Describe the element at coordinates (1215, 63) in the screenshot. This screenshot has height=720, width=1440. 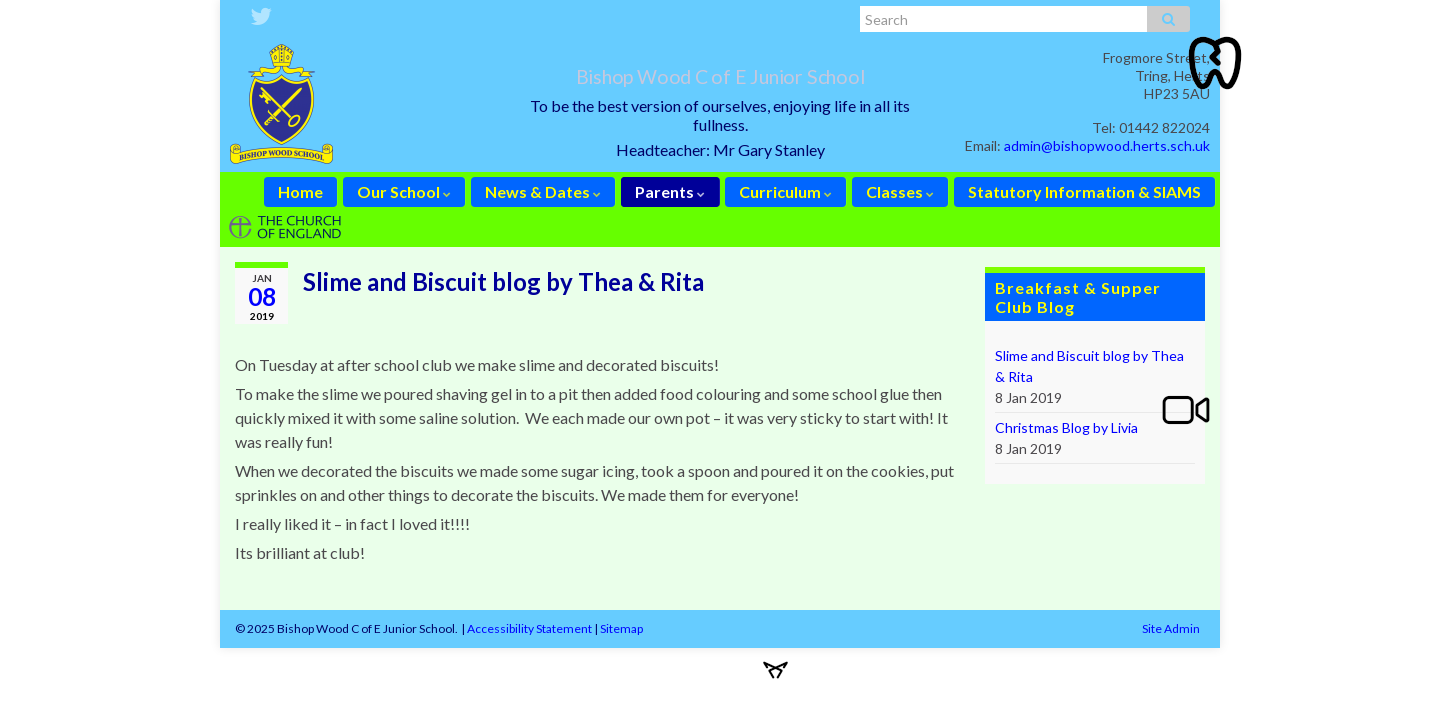
I see `indicates a chipped or damaged tooth` at that location.